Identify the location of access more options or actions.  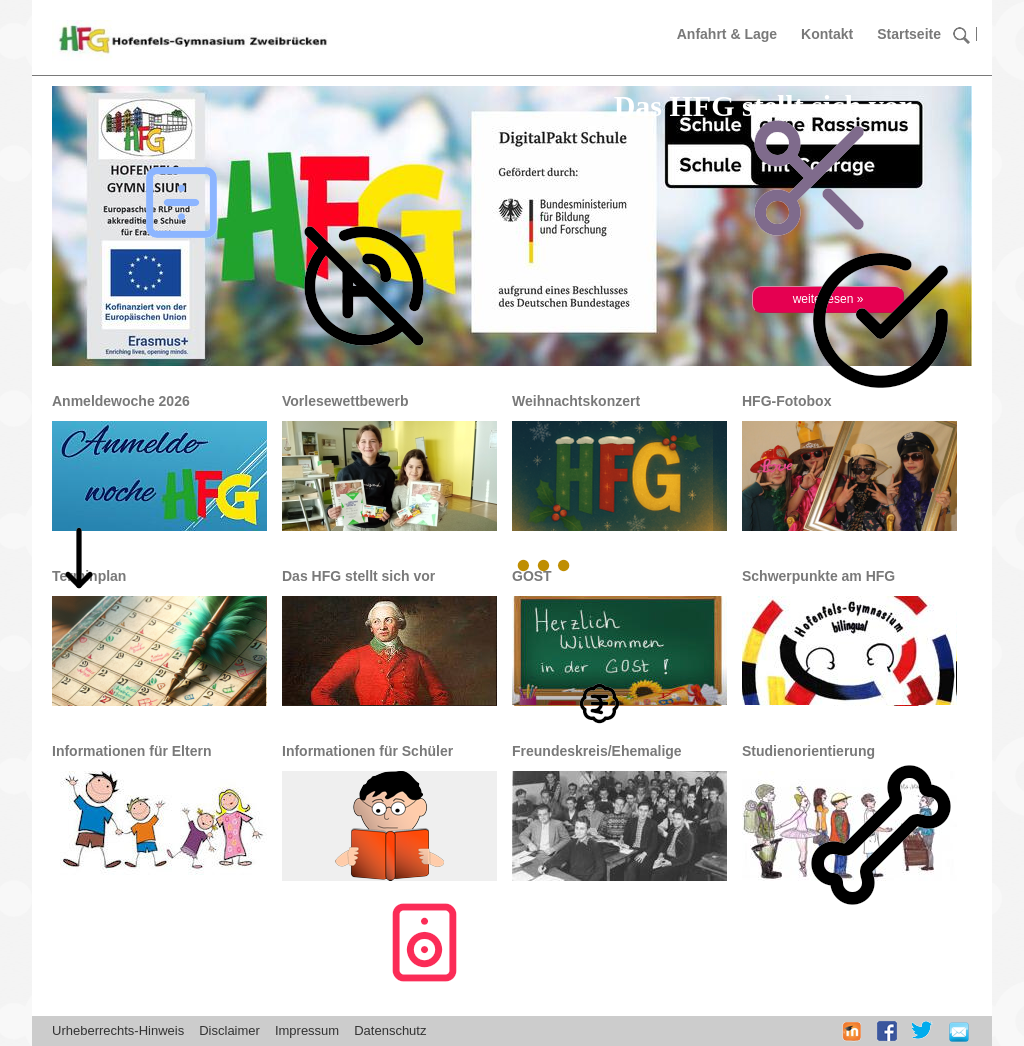
(543, 565).